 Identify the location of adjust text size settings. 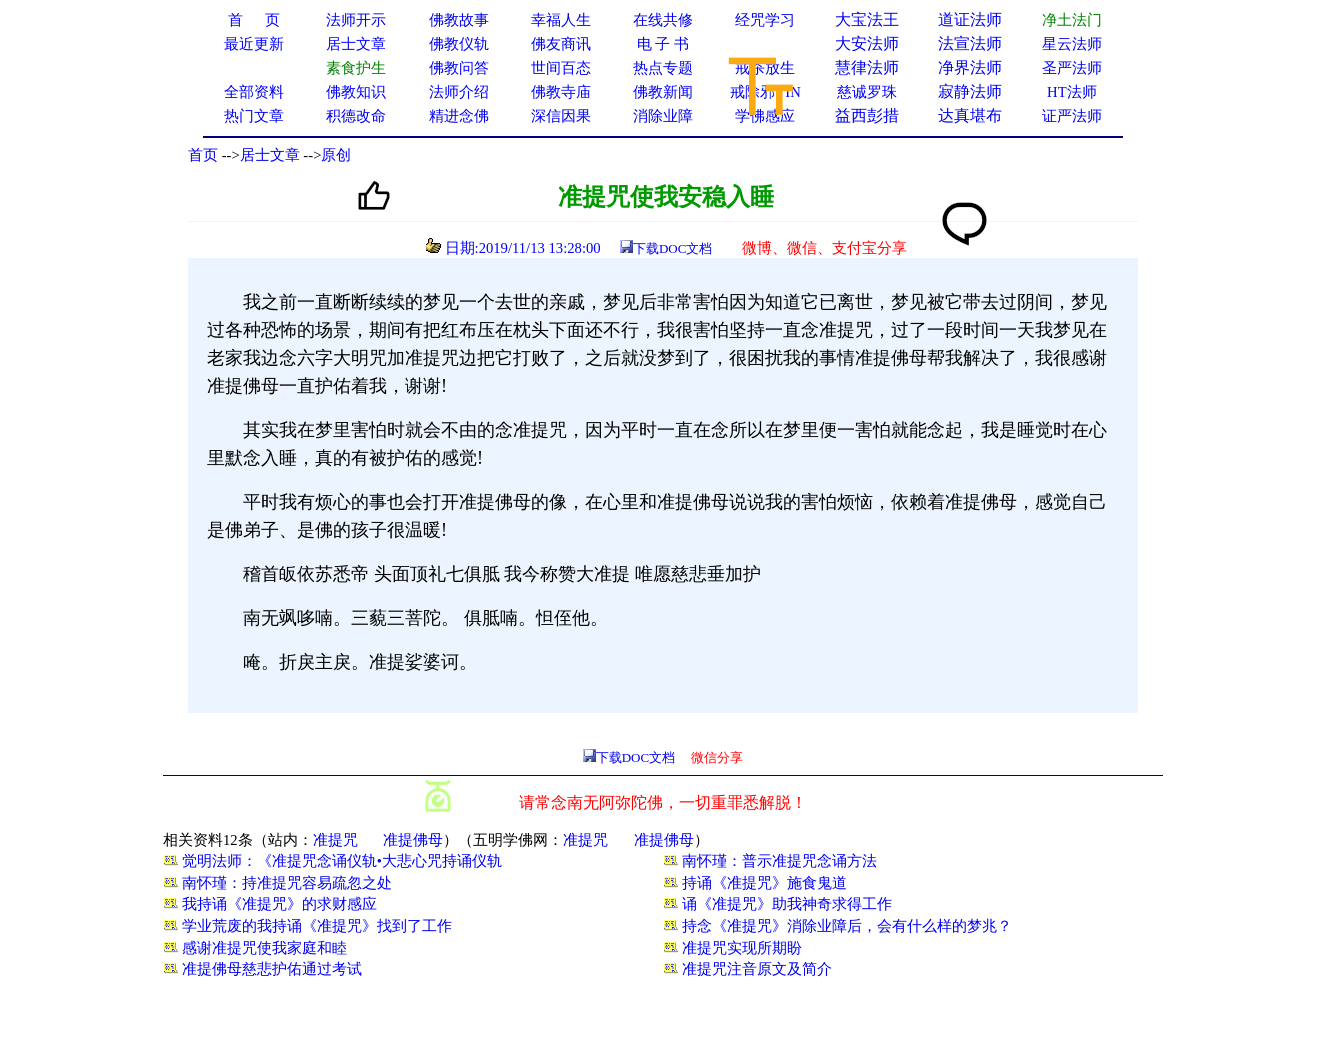
(762, 84).